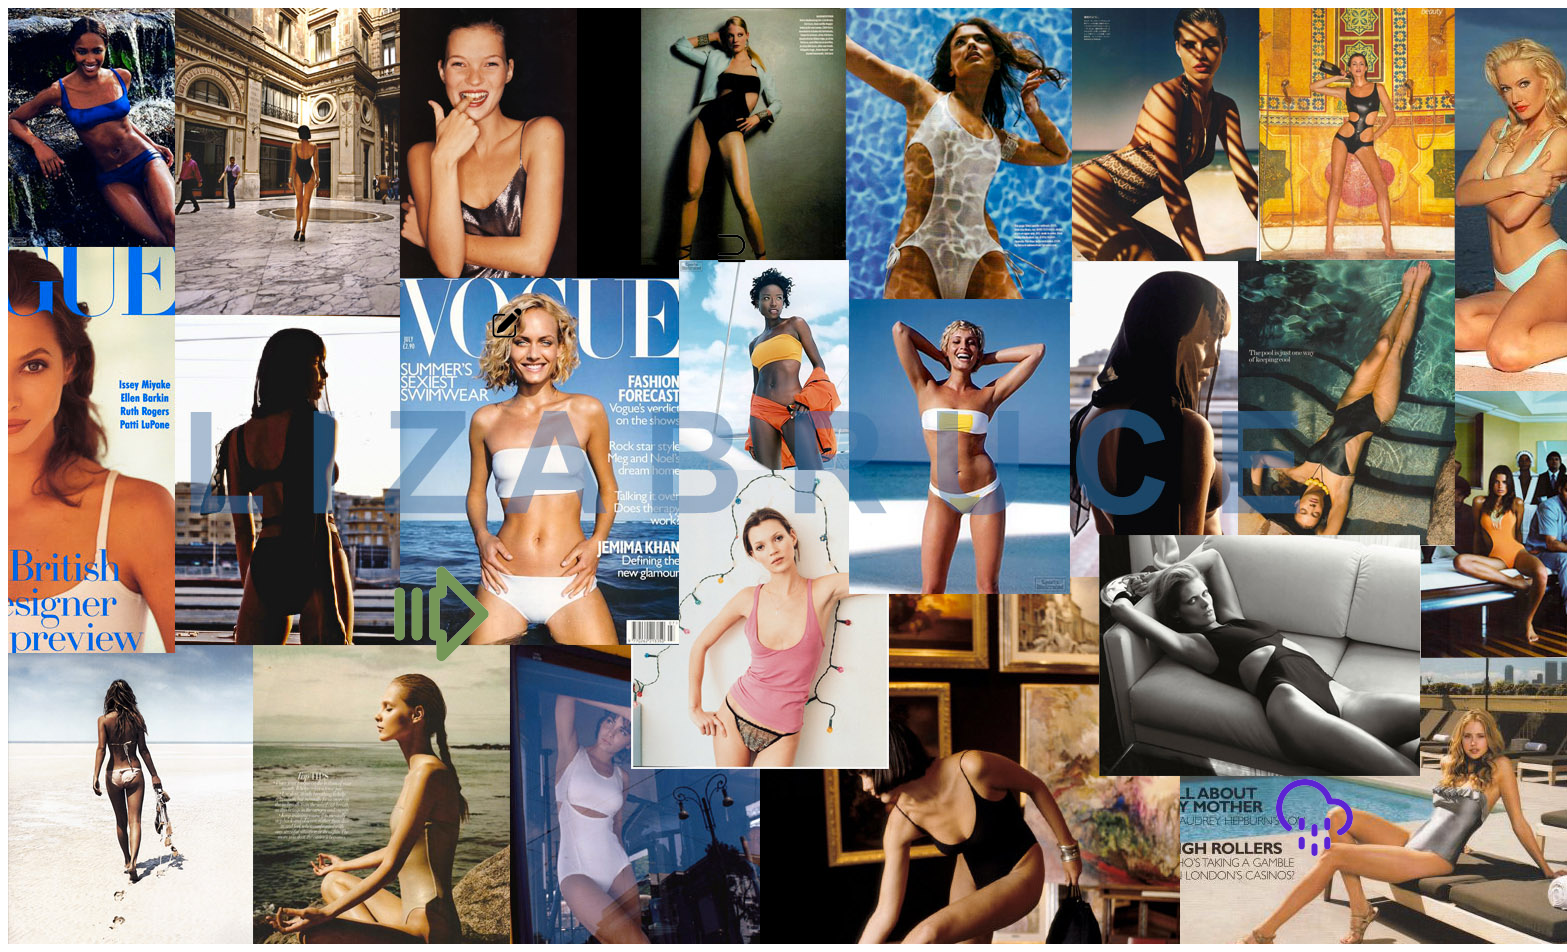 The image size is (1567, 952). Describe the element at coordinates (731, 249) in the screenshot. I see `indicates a superset relationship in mathematical notation` at that location.